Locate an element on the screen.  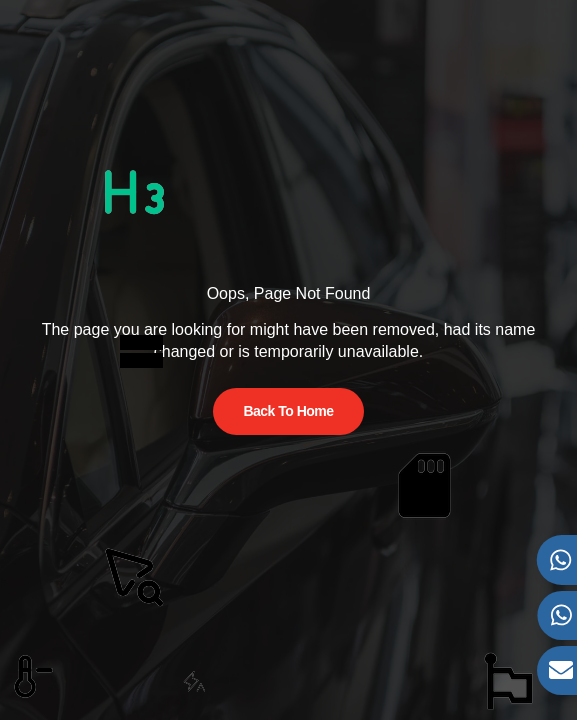
add a flag emoji to your message is located at coordinates (508, 682).